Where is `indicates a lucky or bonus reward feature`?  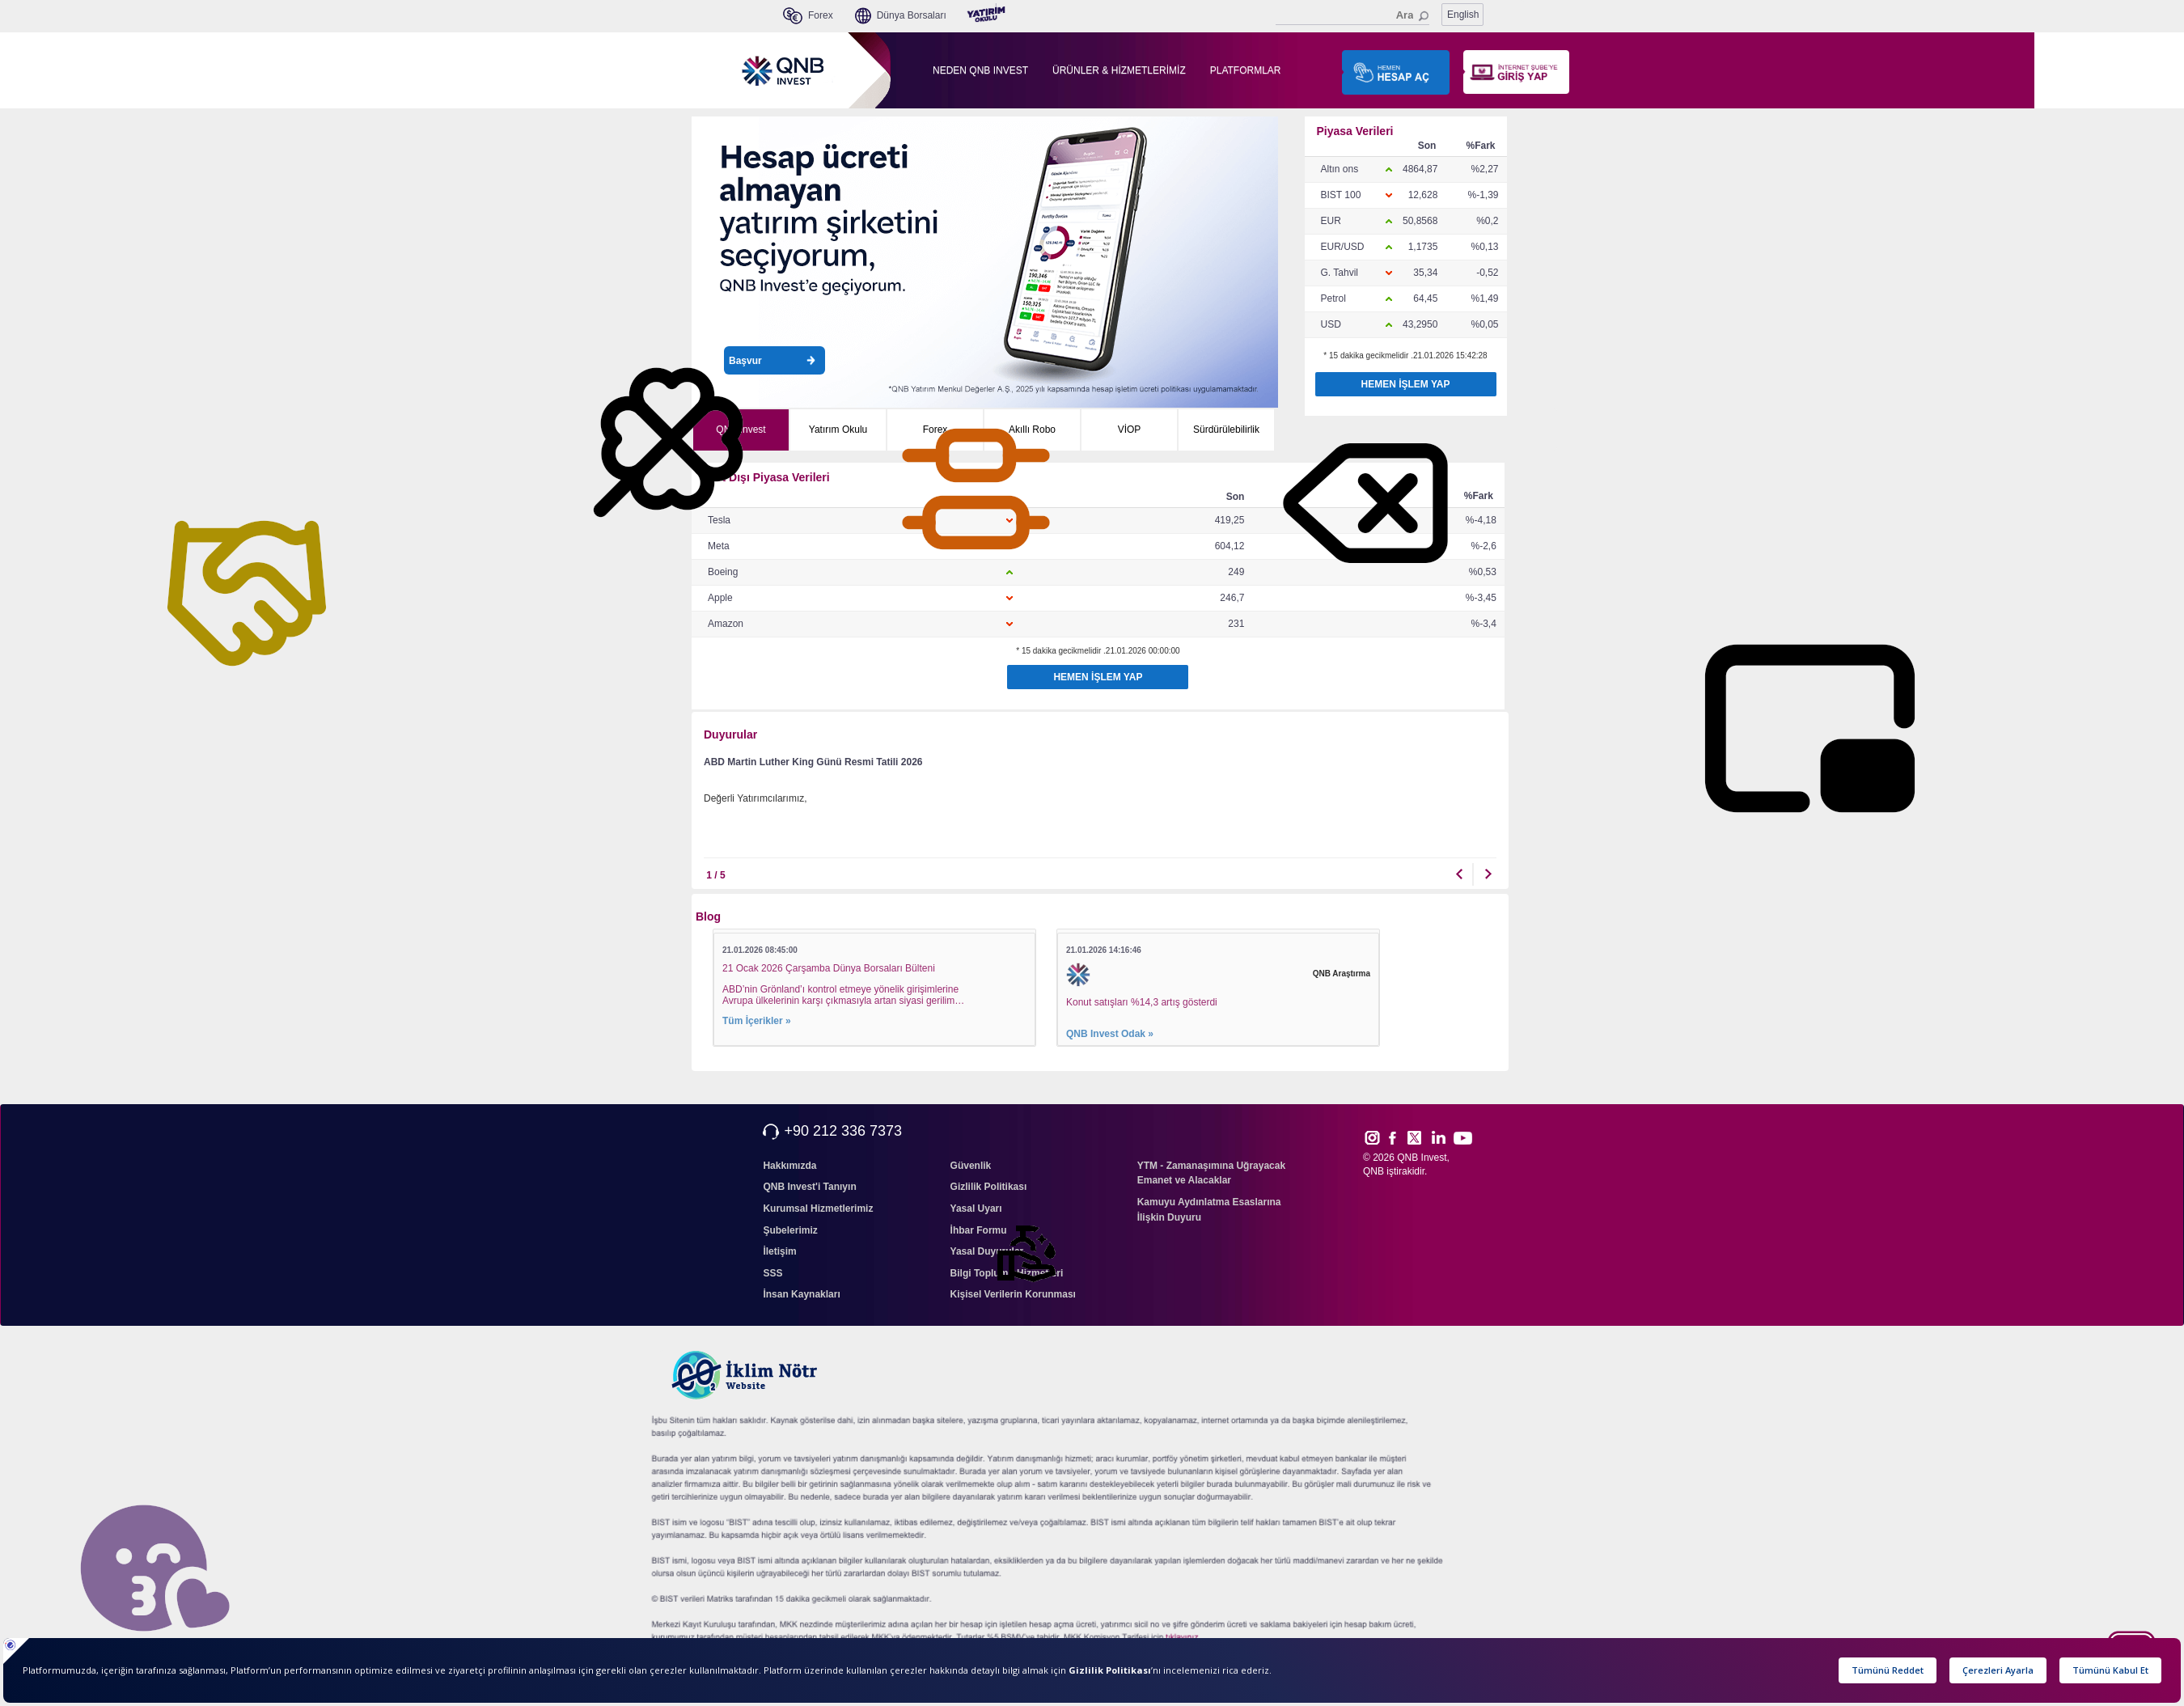
indicates a lucky or bonus reward feature is located at coordinates (671, 438).